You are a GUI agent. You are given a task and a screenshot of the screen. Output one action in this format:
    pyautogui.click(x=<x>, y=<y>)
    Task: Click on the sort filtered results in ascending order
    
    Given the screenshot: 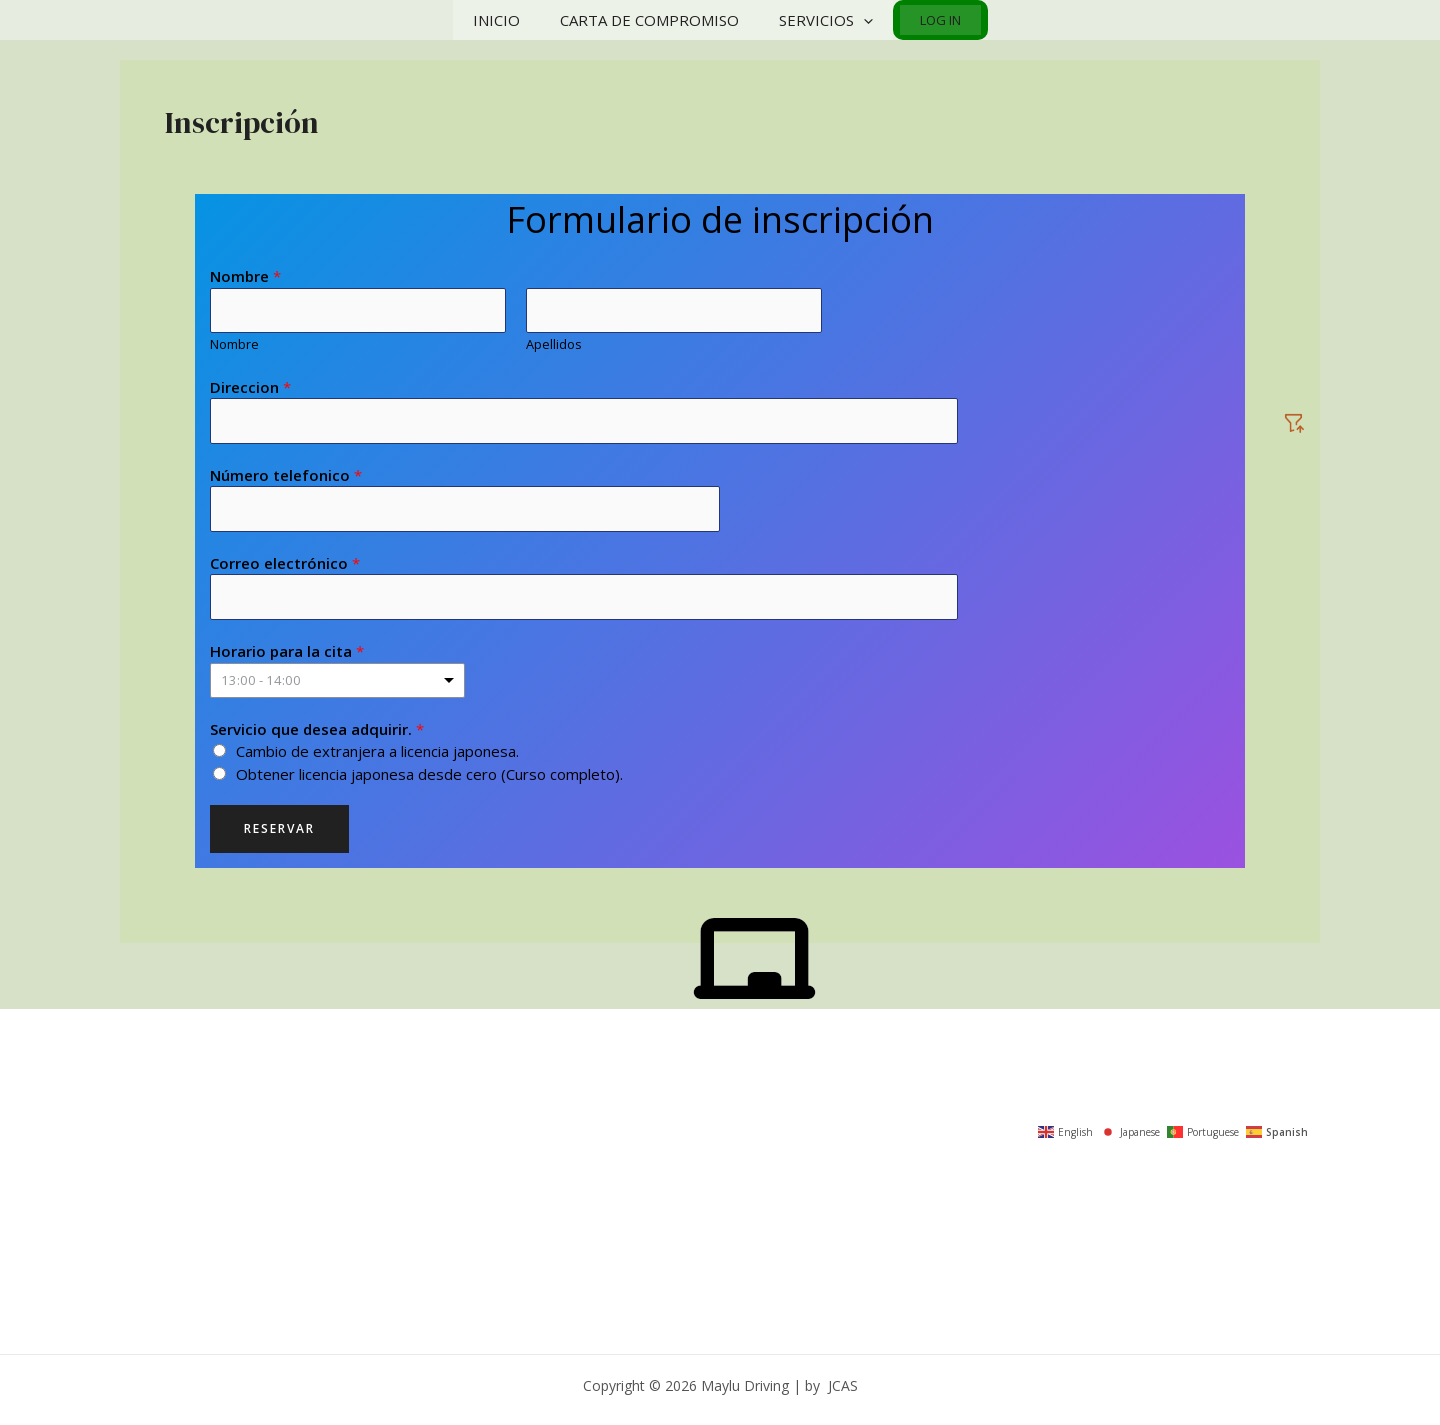 What is the action you would take?
    pyautogui.click(x=1293, y=422)
    